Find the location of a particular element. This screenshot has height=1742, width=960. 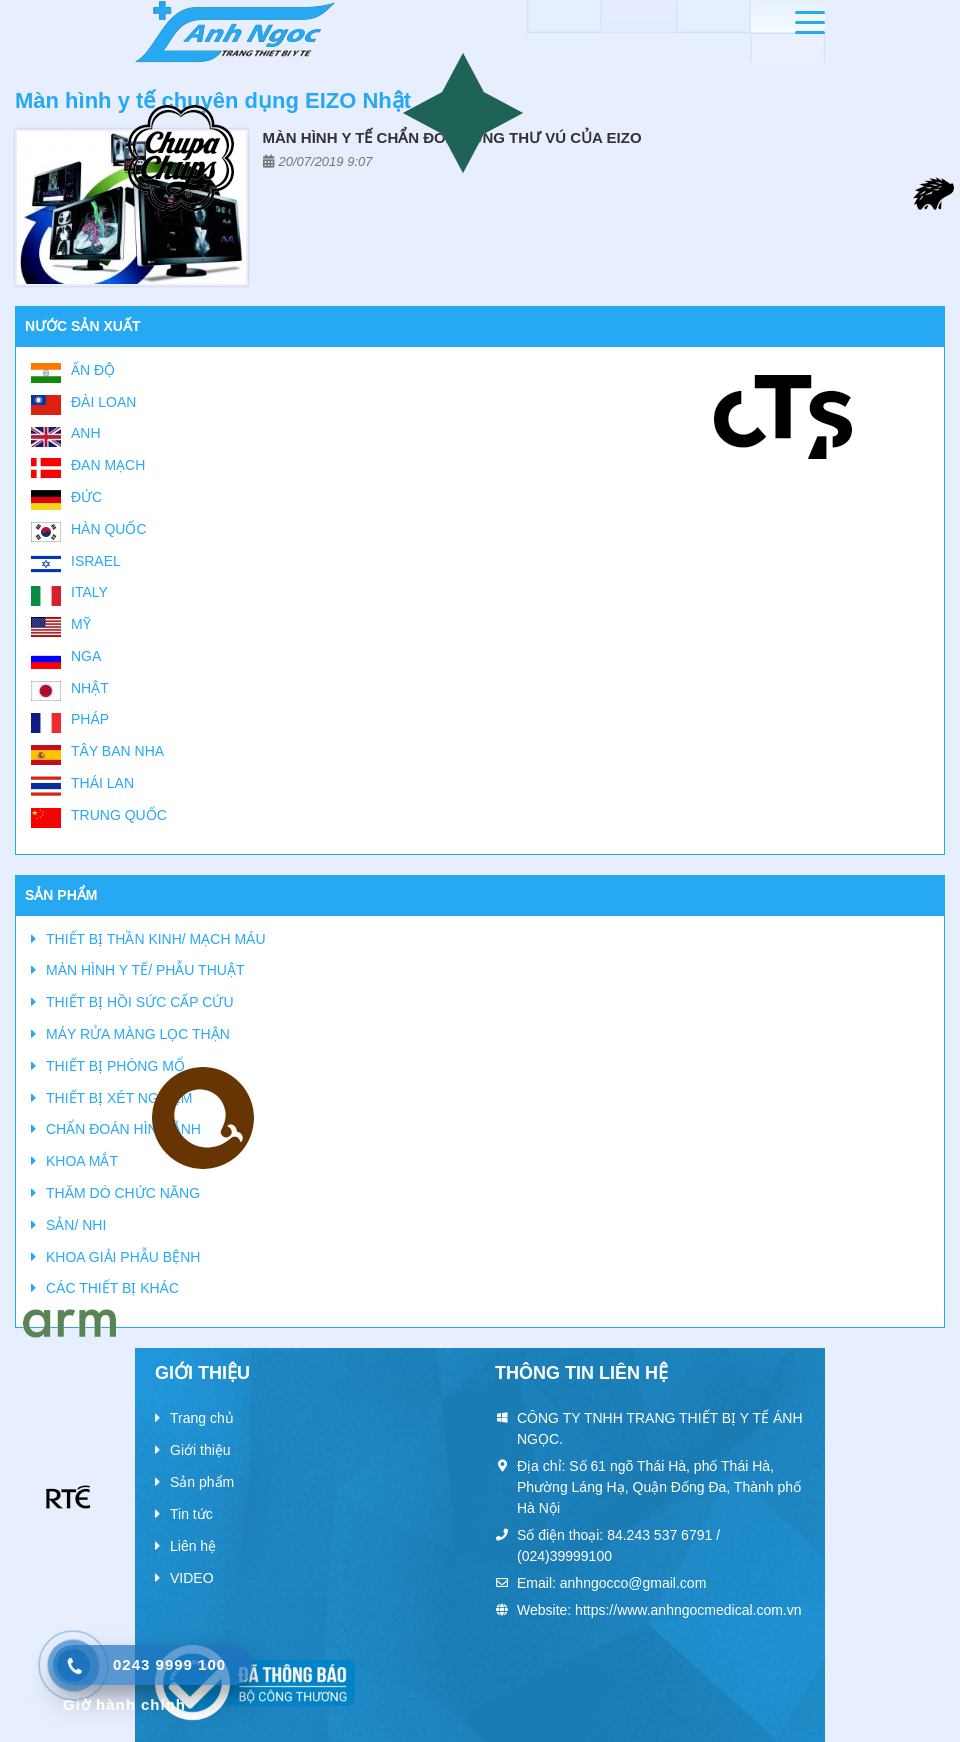

percy visual testing platform logo is located at coordinates (933, 193).